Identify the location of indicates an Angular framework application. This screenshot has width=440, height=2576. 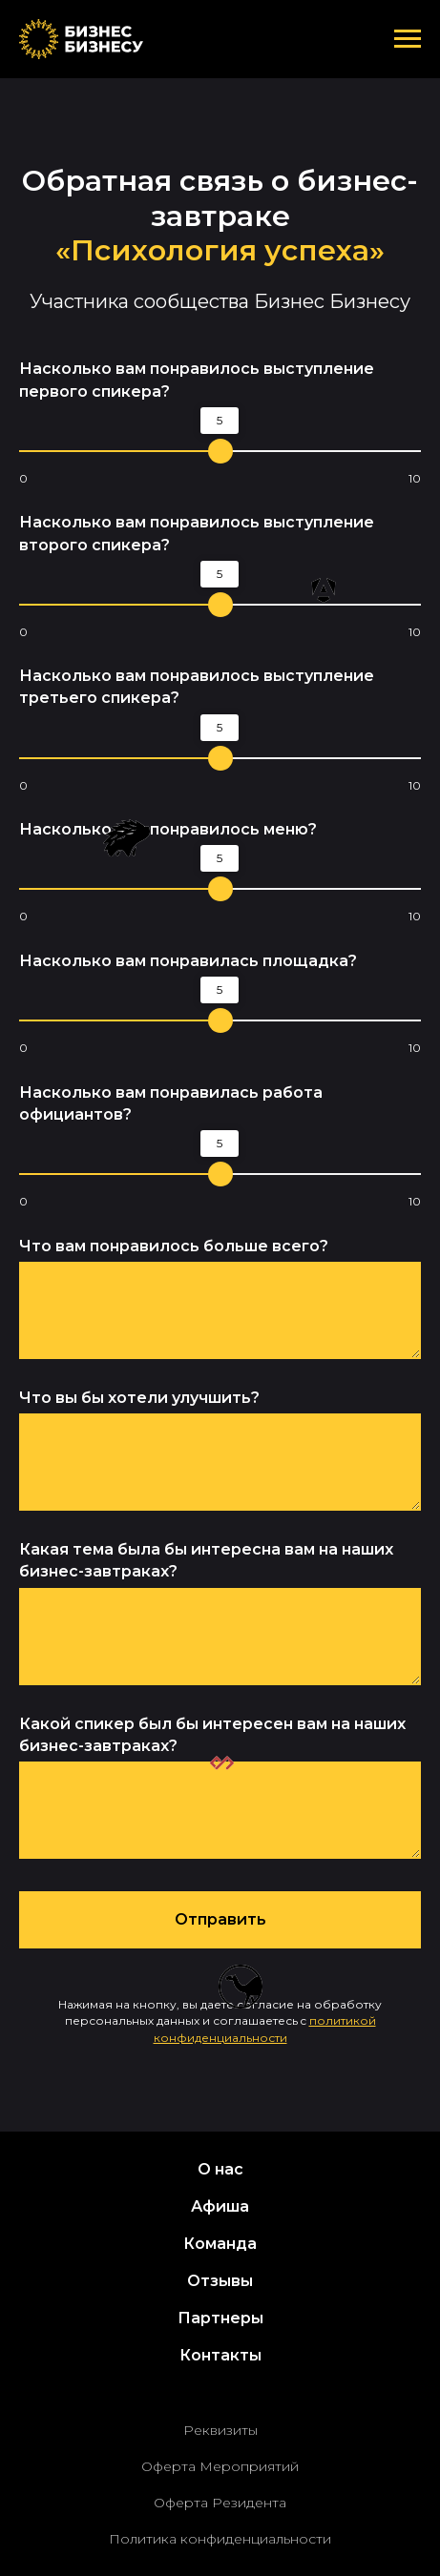
(324, 590).